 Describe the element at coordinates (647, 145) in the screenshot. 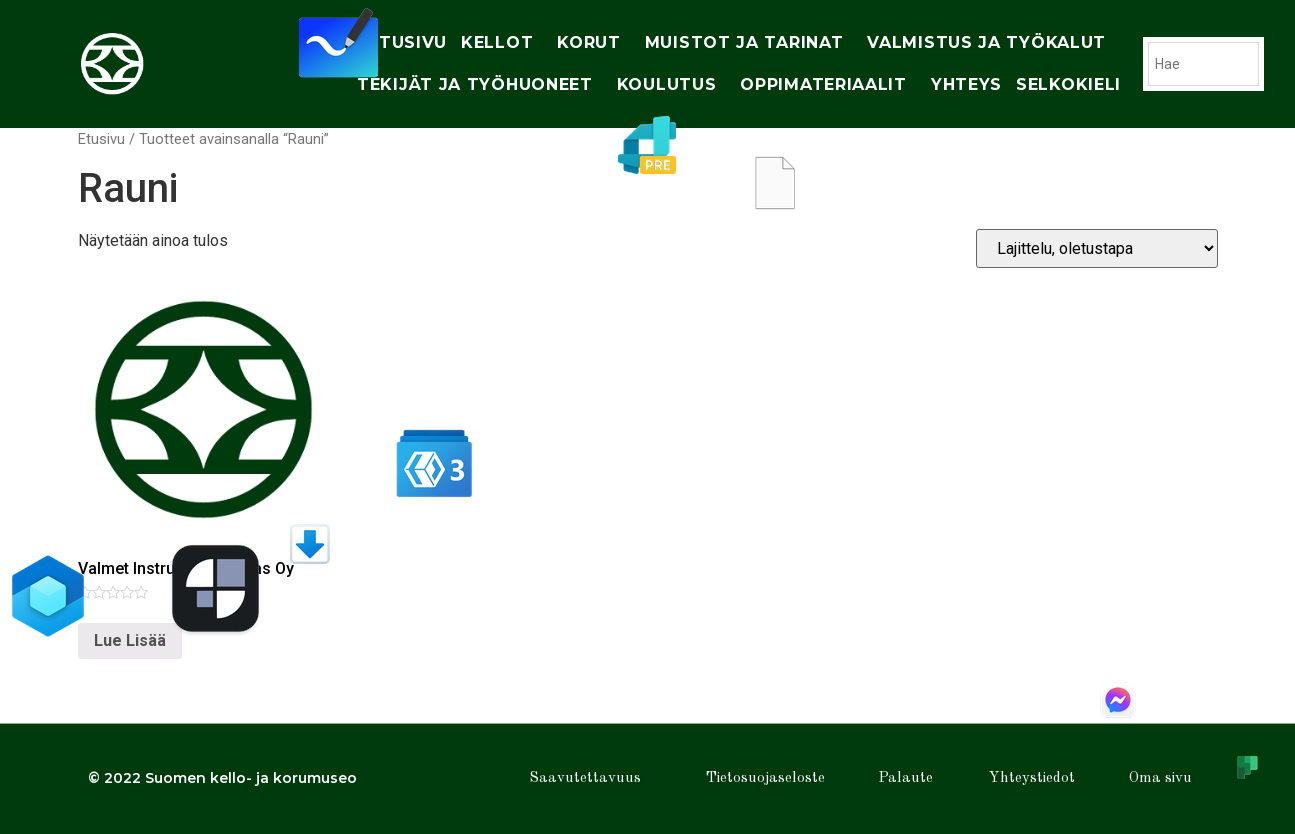

I see `open visual blend preview application` at that location.